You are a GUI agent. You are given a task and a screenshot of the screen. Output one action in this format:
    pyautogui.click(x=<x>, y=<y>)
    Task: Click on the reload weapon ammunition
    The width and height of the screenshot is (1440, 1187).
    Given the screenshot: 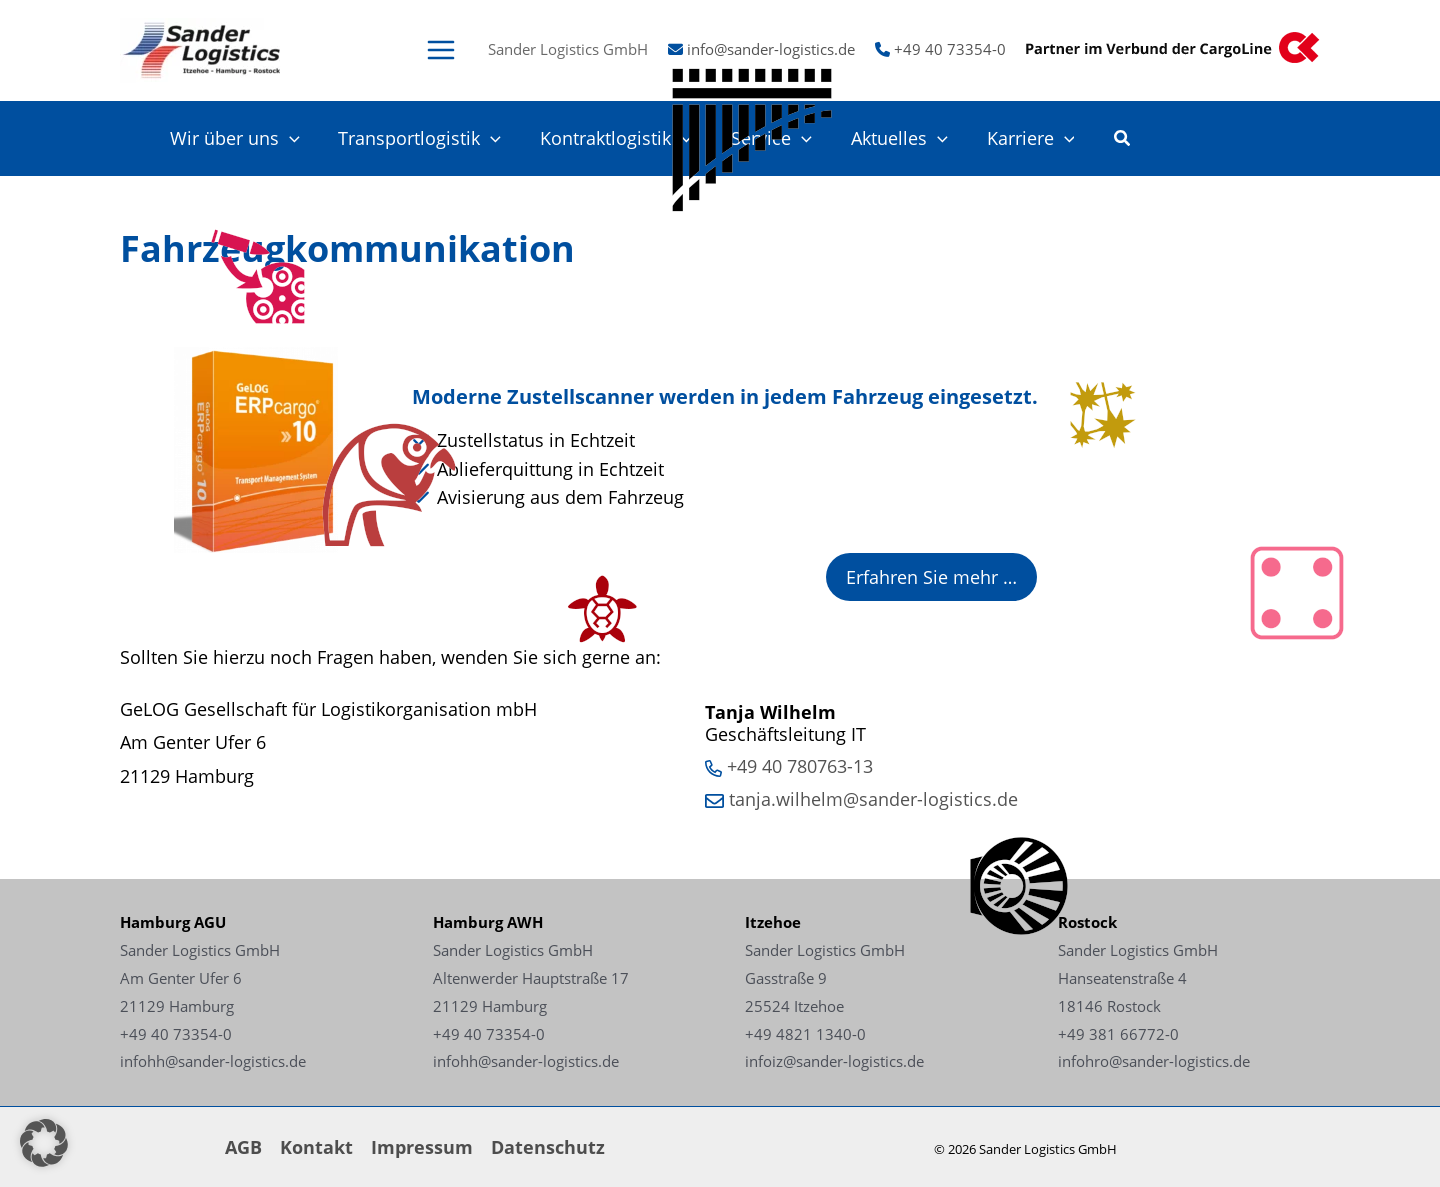 What is the action you would take?
    pyautogui.click(x=256, y=275)
    